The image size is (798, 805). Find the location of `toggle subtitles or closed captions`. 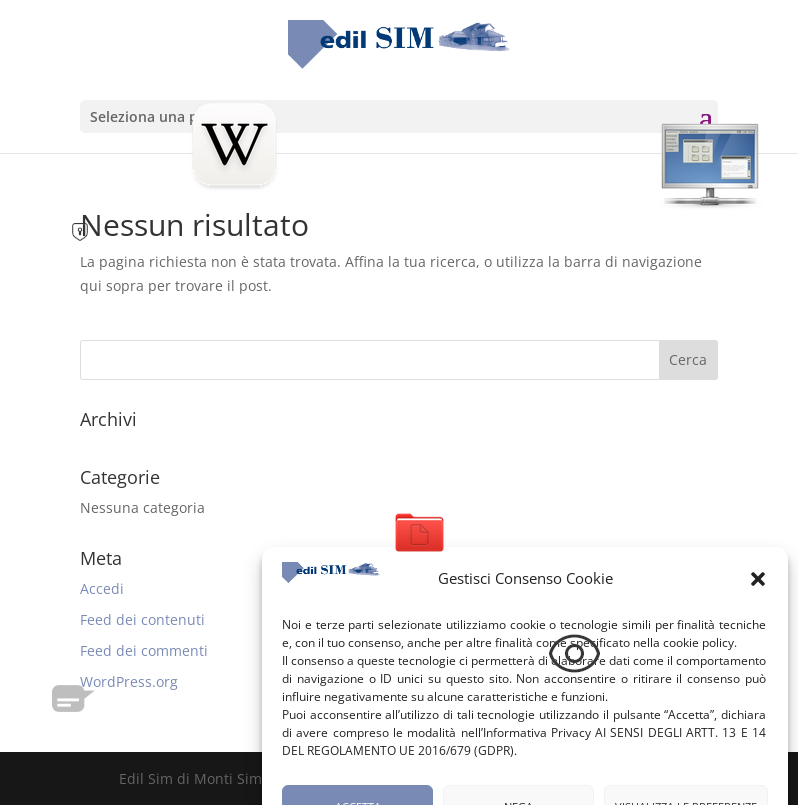

toggle subtitles or closed captions is located at coordinates (73, 698).